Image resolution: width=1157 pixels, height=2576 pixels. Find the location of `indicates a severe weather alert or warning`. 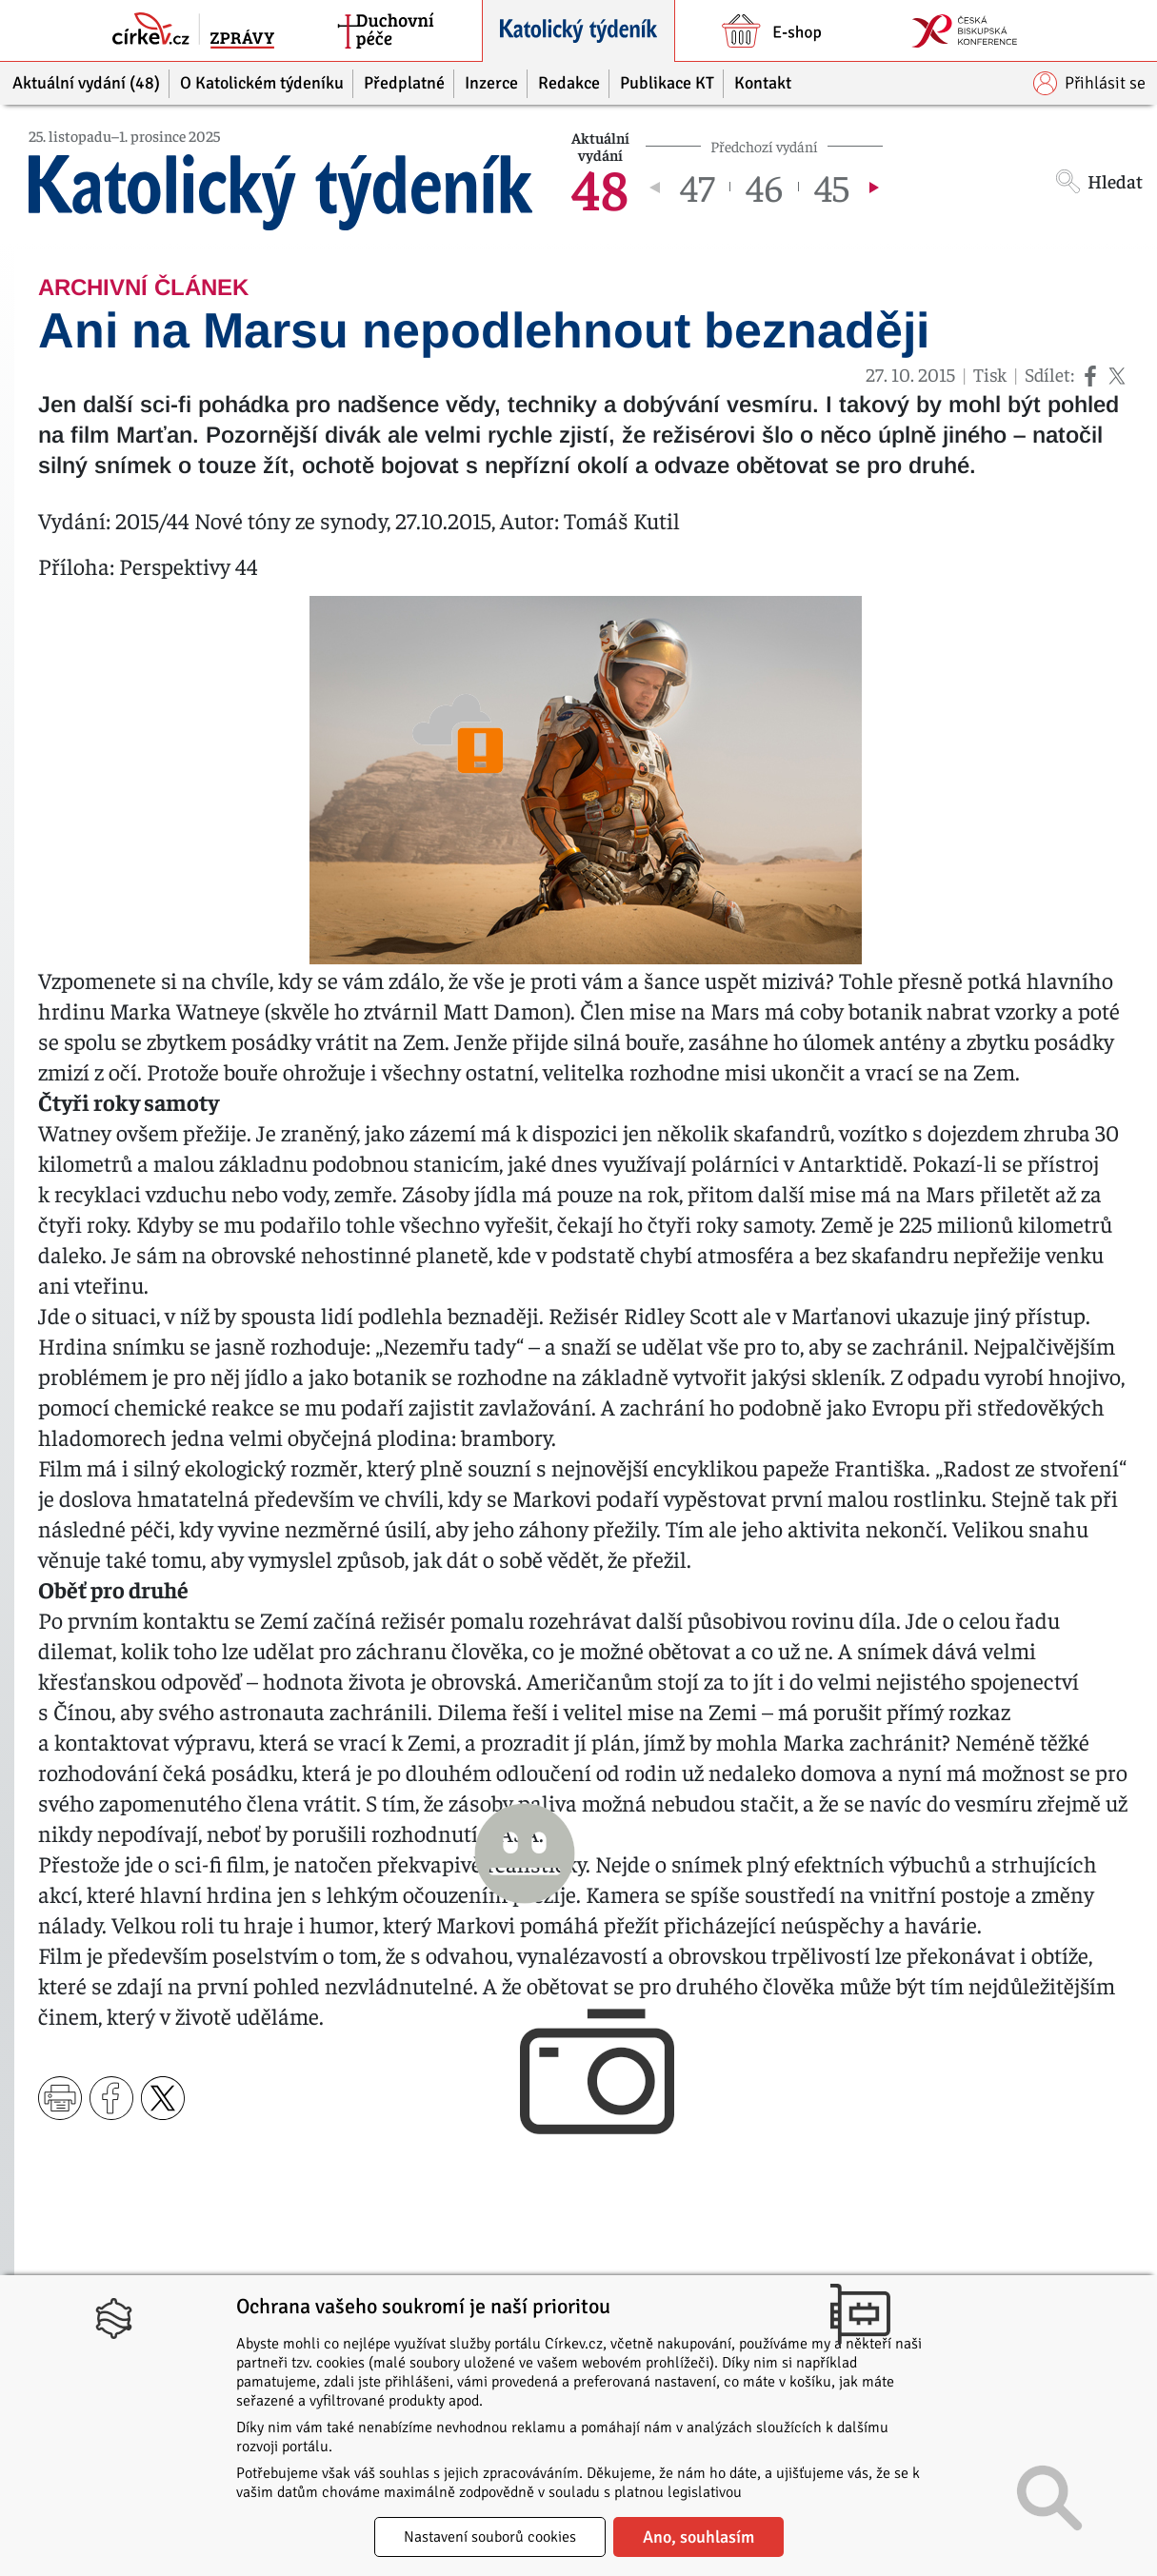

indicates a severe weather alert or warning is located at coordinates (457, 727).